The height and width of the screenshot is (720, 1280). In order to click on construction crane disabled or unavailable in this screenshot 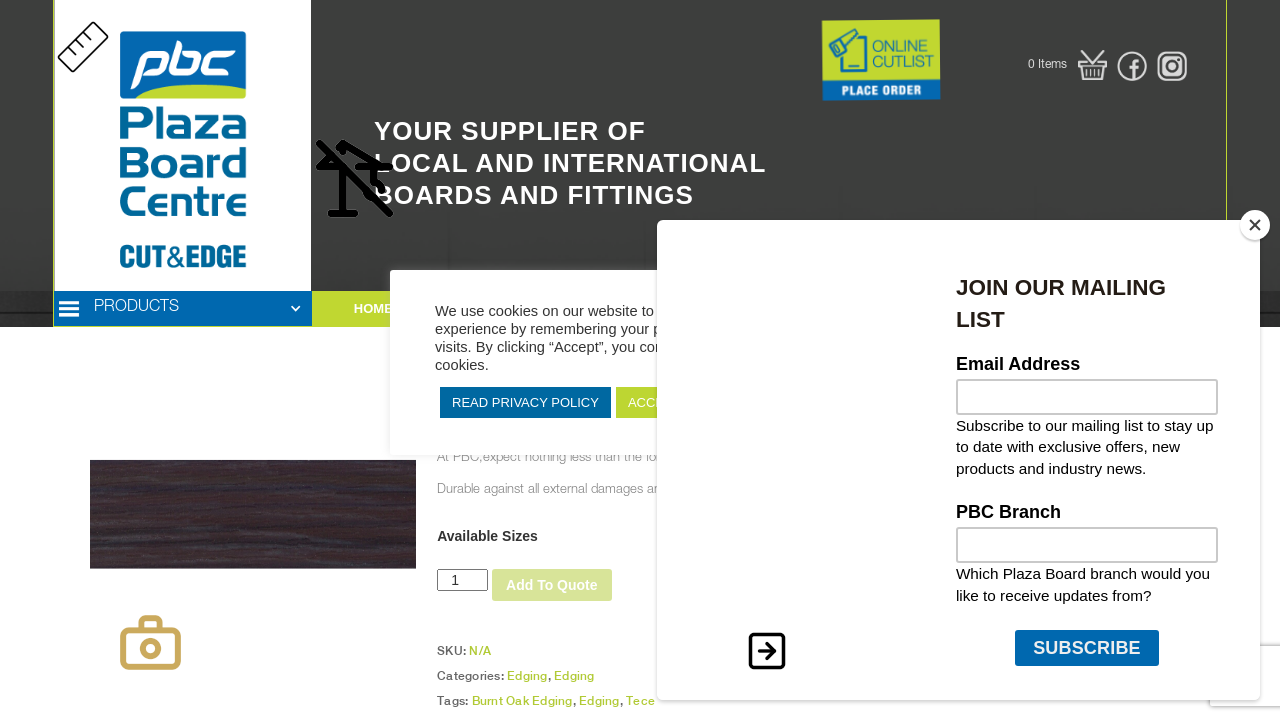, I will do `click(354, 178)`.